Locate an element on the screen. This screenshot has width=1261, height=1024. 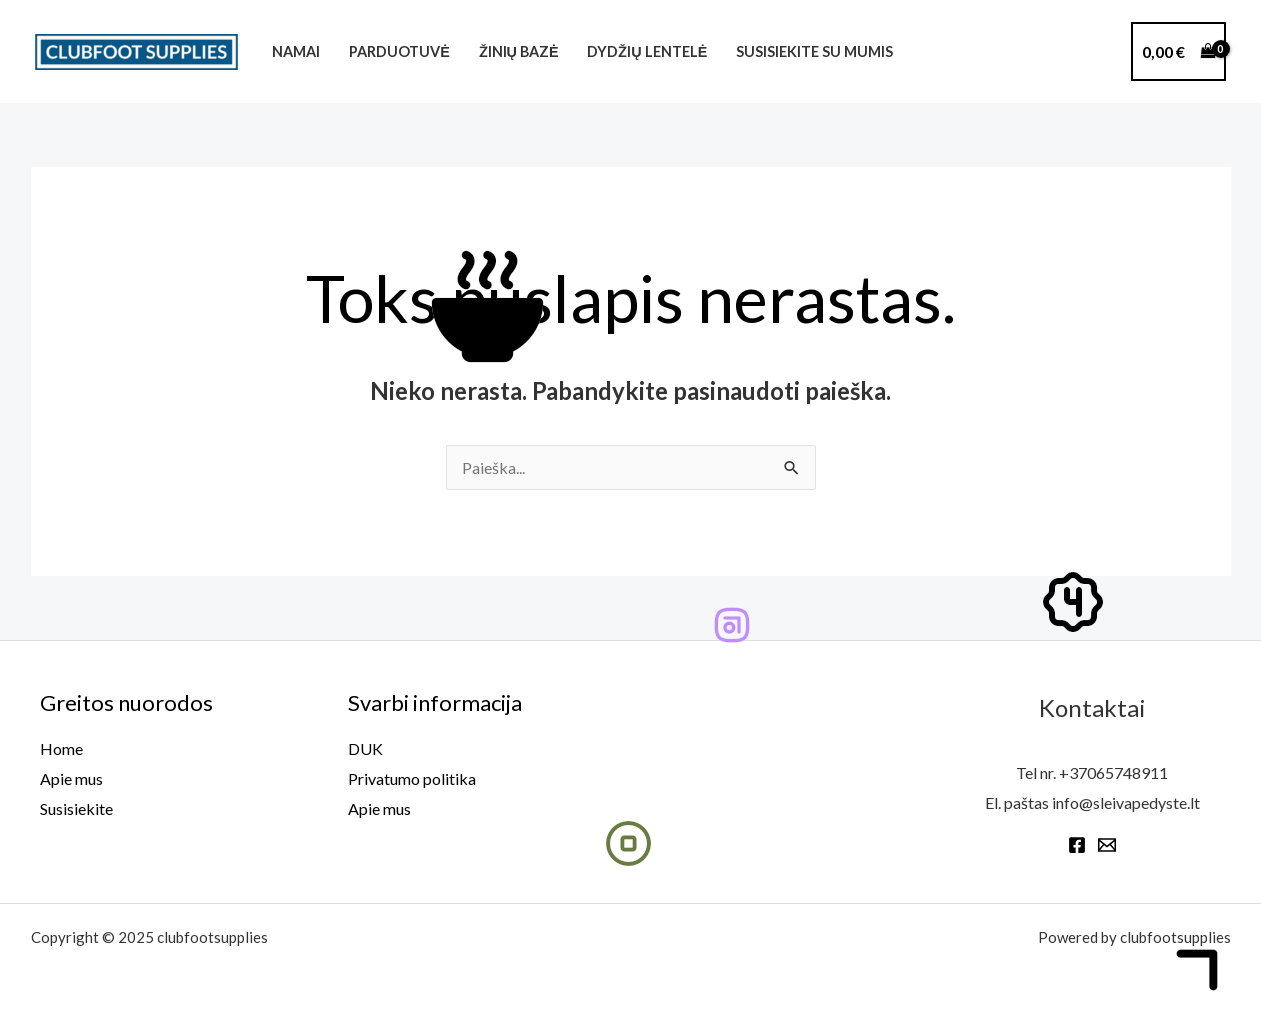
abstract design platform logo is located at coordinates (732, 625).